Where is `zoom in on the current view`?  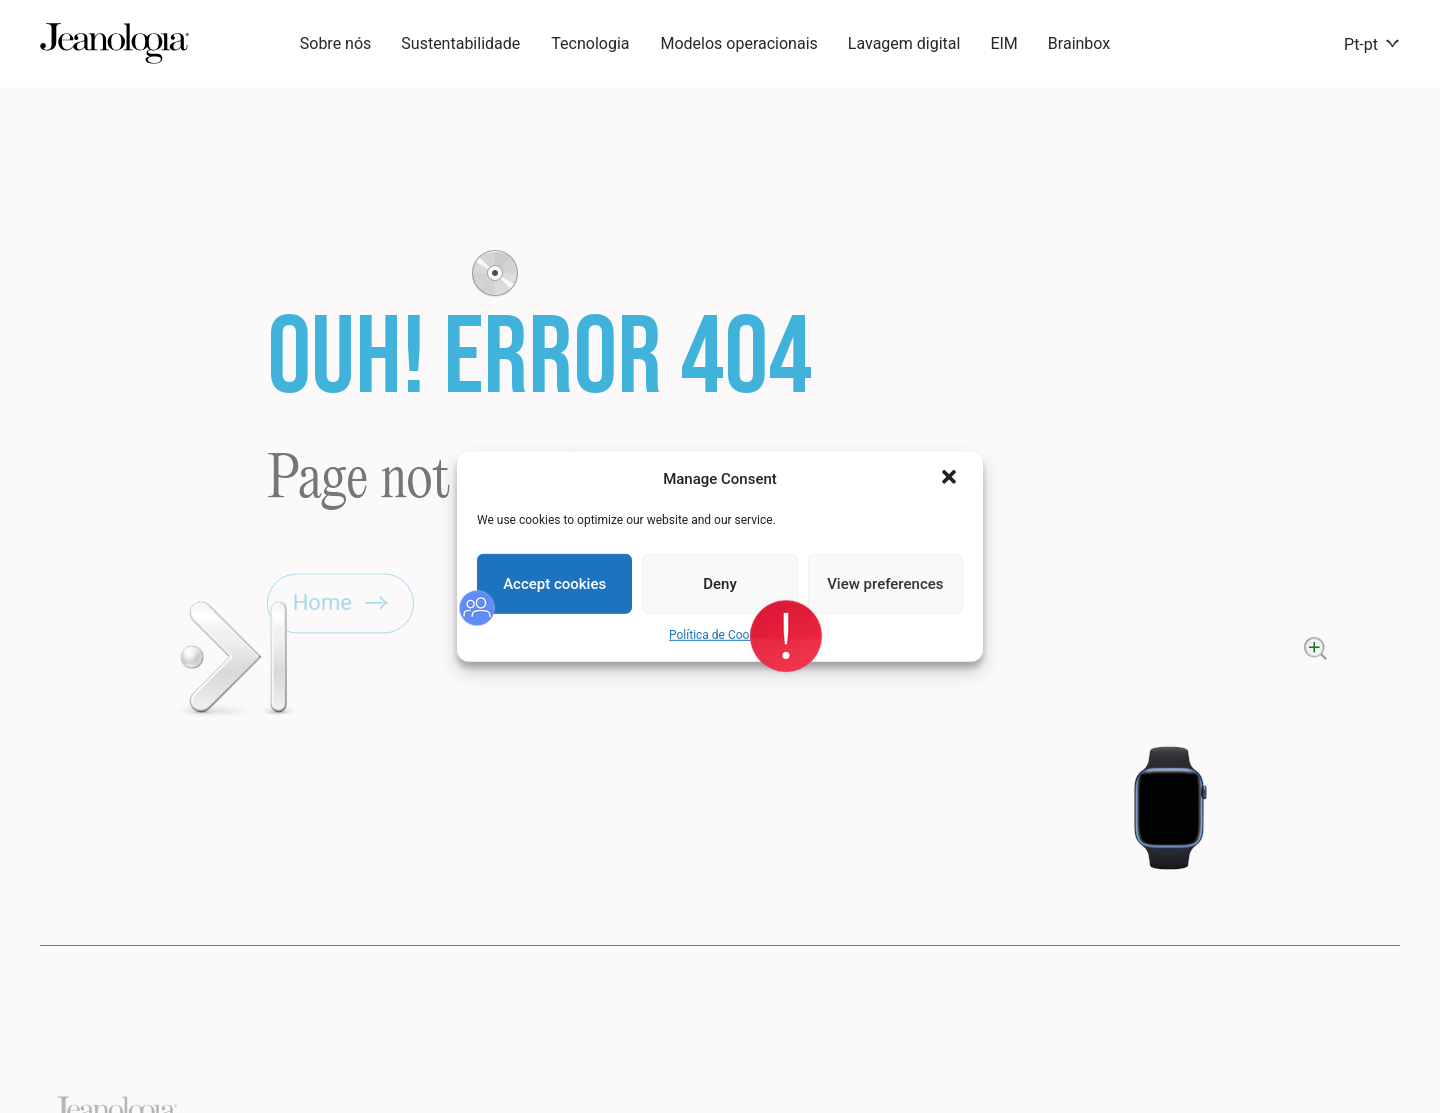 zoom in on the current view is located at coordinates (1315, 648).